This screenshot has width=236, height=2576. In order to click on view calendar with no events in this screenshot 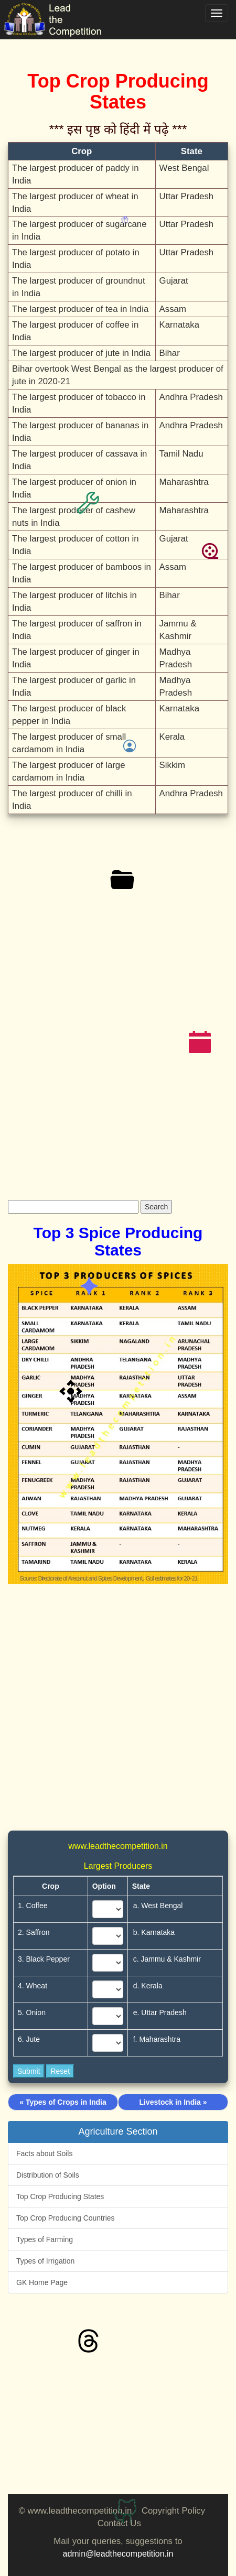, I will do `click(200, 1042)`.